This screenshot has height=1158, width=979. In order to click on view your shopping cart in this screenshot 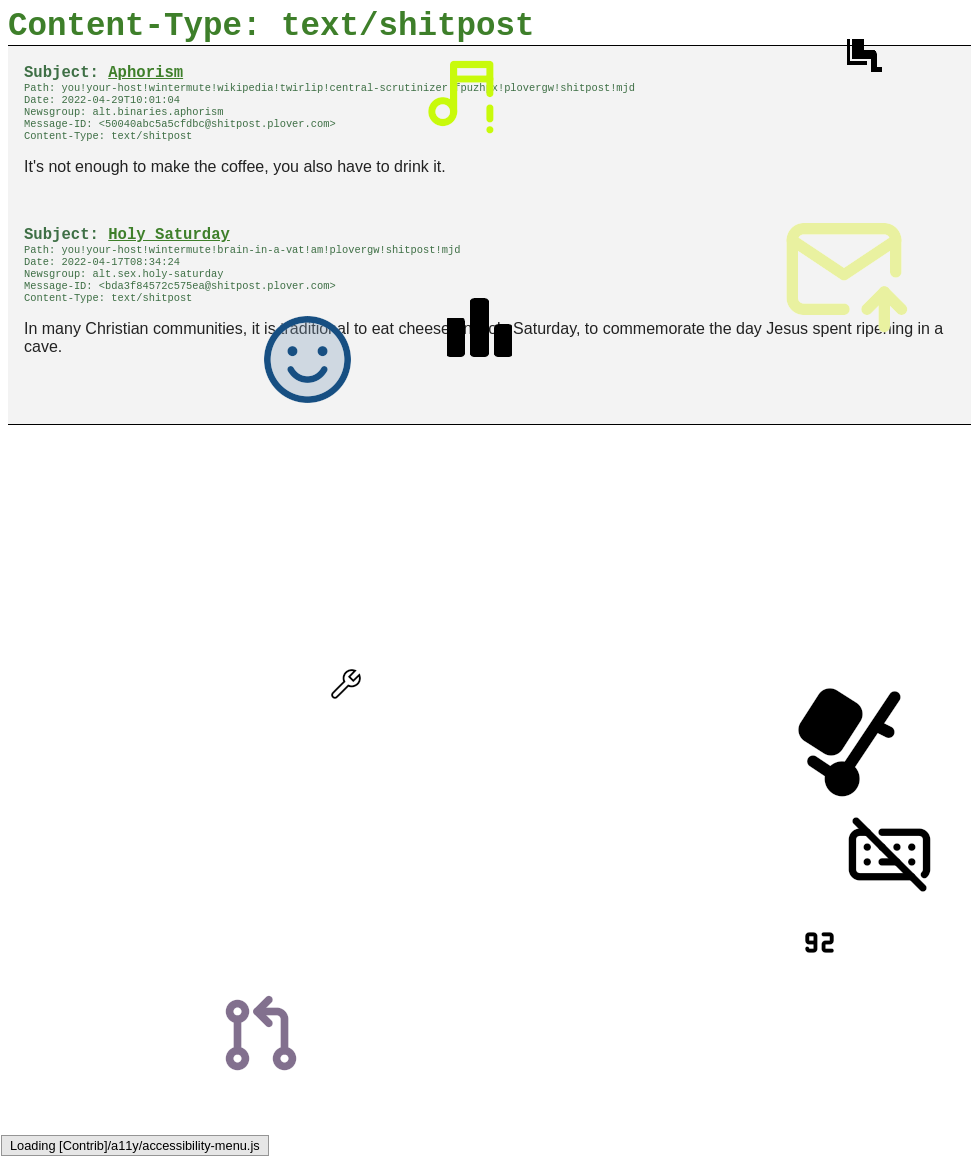, I will do `click(848, 738)`.